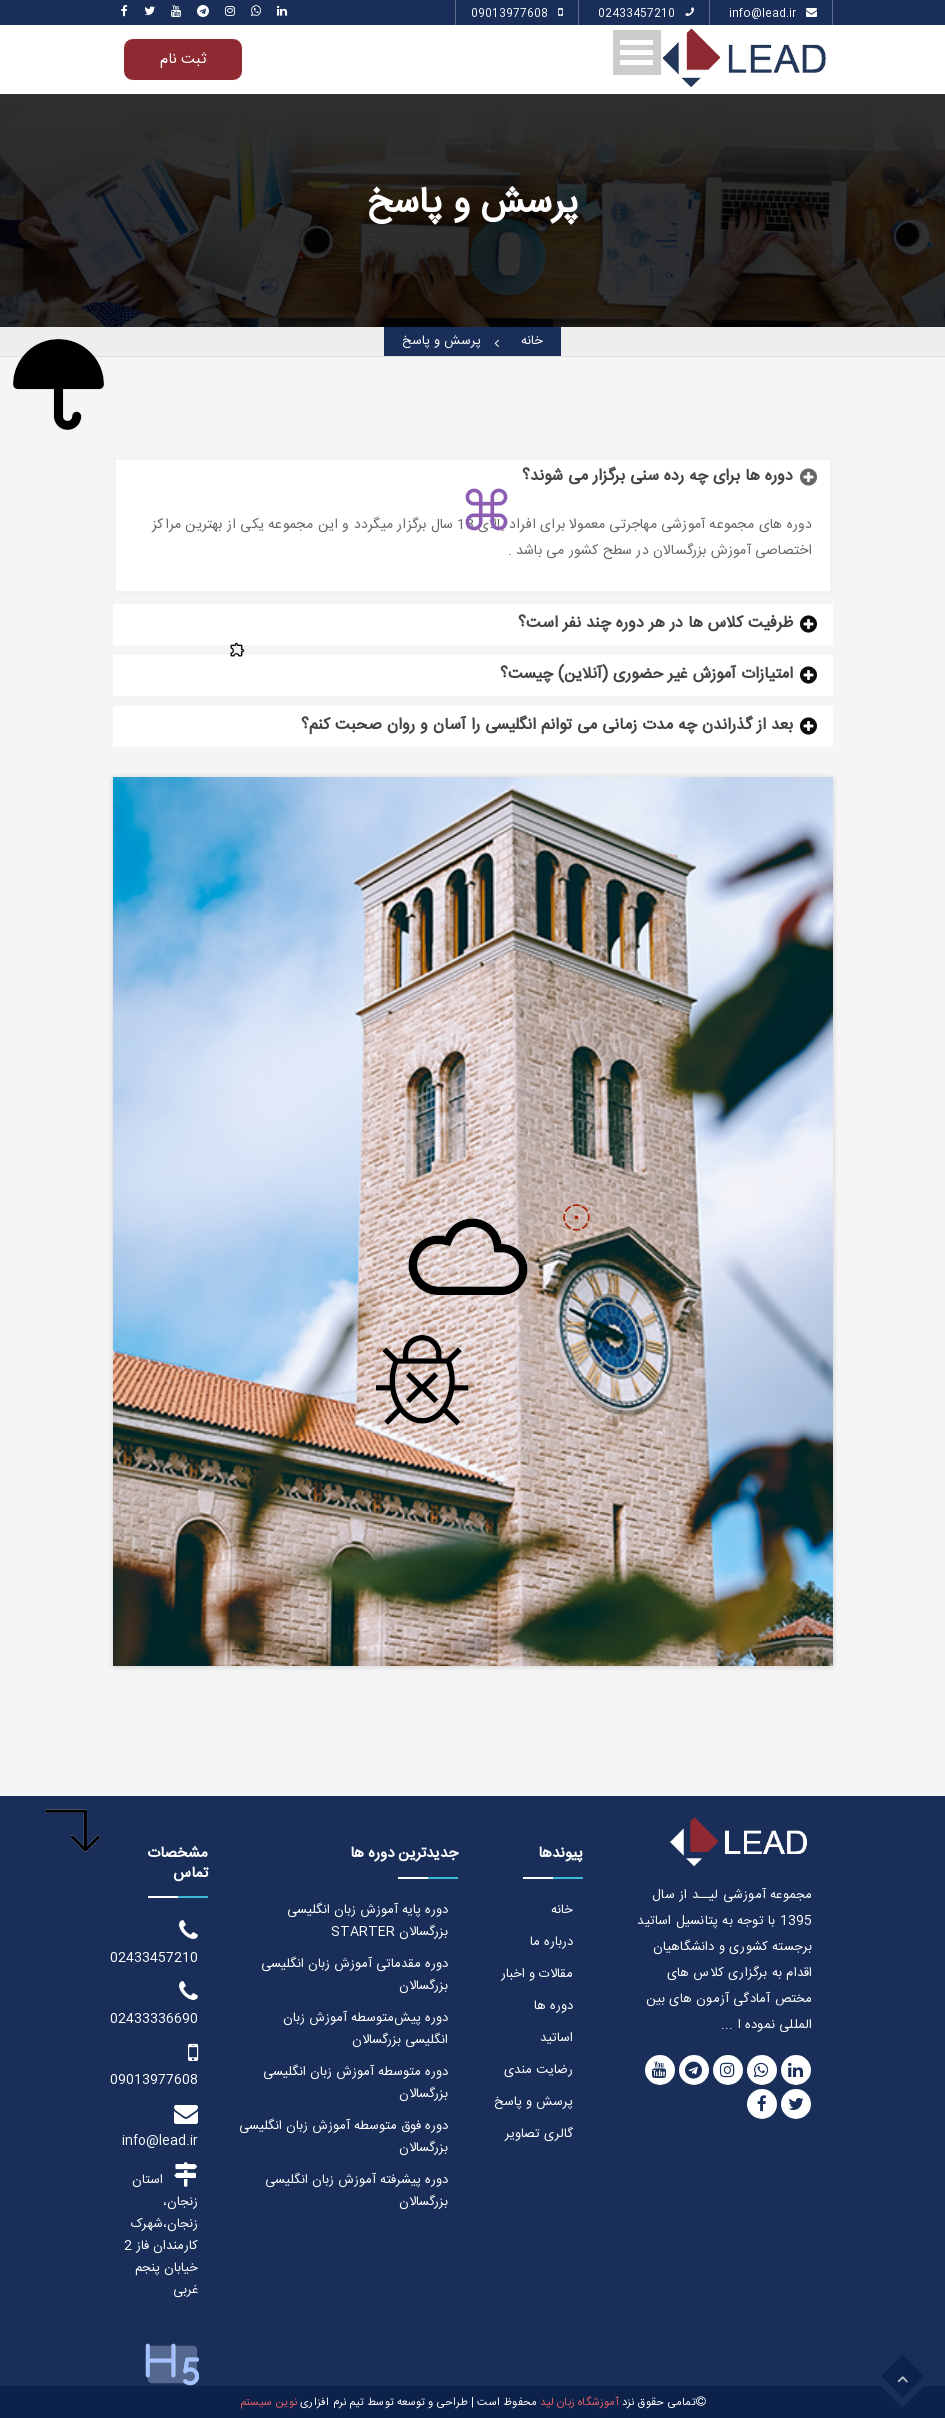 Image resolution: width=945 pixels, height=2418 pixels. What do you see at coordinates (486, 509) in the screenshot?
I see `access keyboard shortcuts` at bounding box center [486, 509].